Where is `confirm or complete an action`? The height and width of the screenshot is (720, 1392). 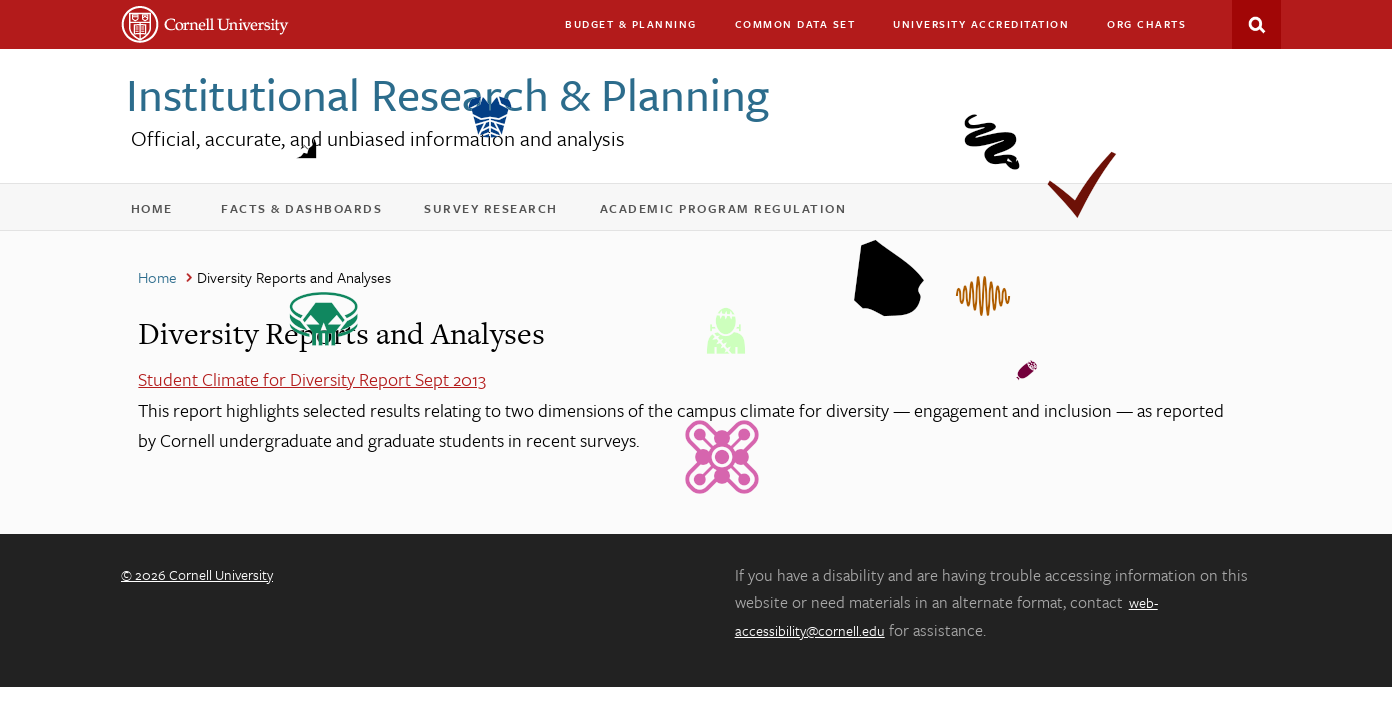 confirm or complete an action is located at coordinates (1082, 185).